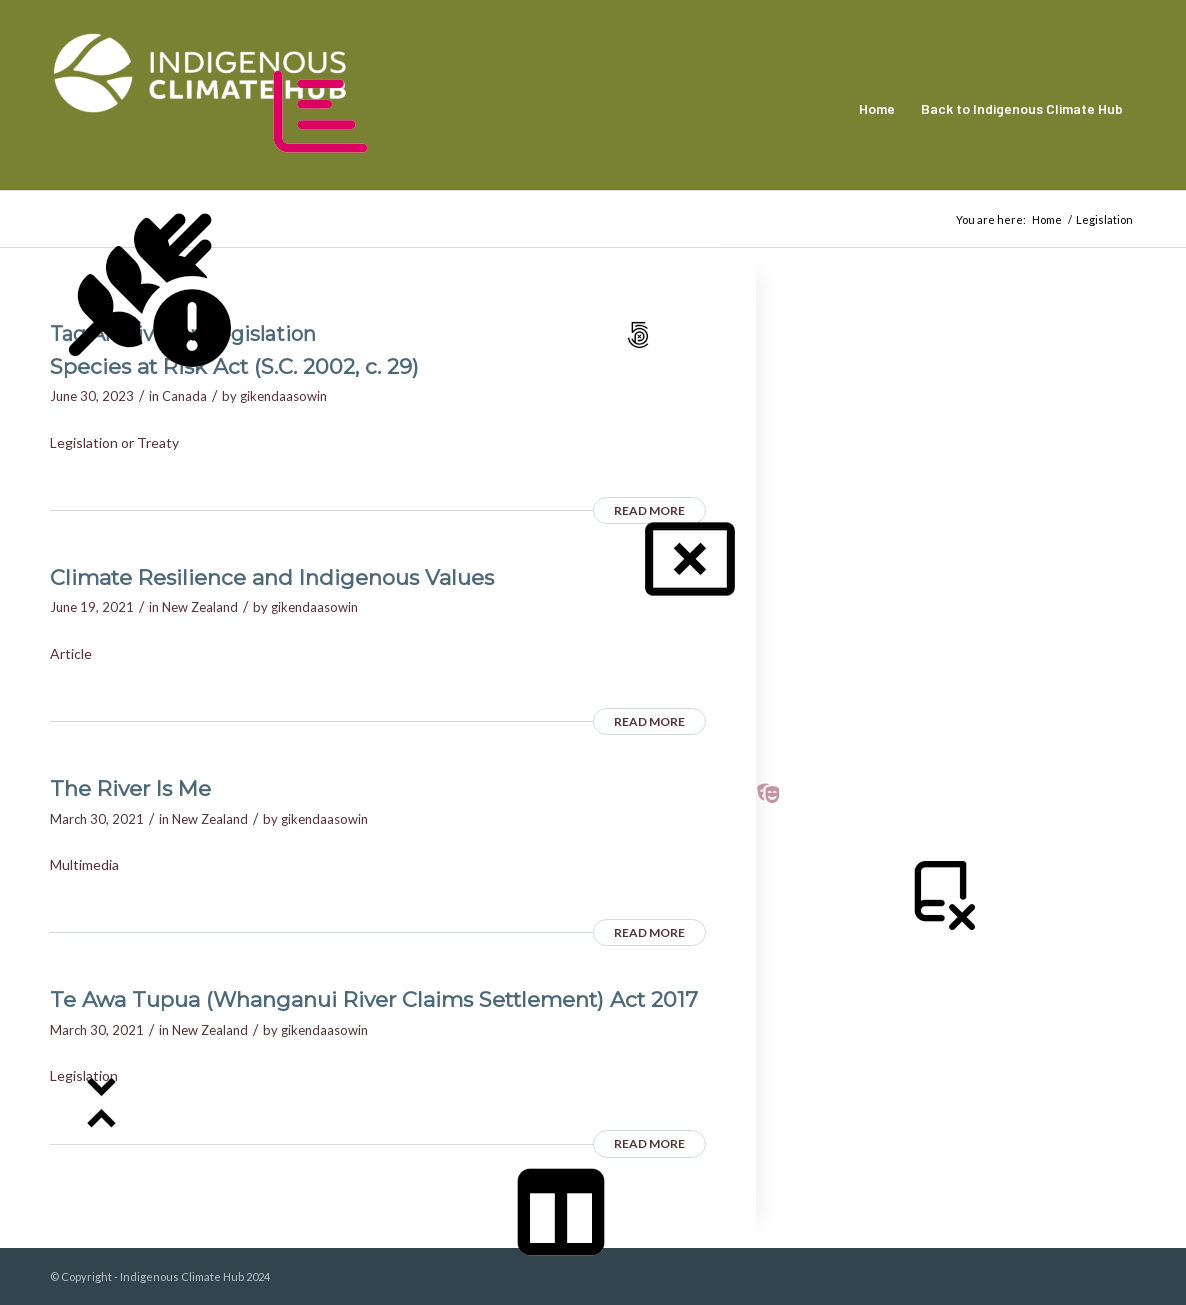 The image size is (1186, 1305). I want to click on visit 500px photography platform, so click(638, 335).